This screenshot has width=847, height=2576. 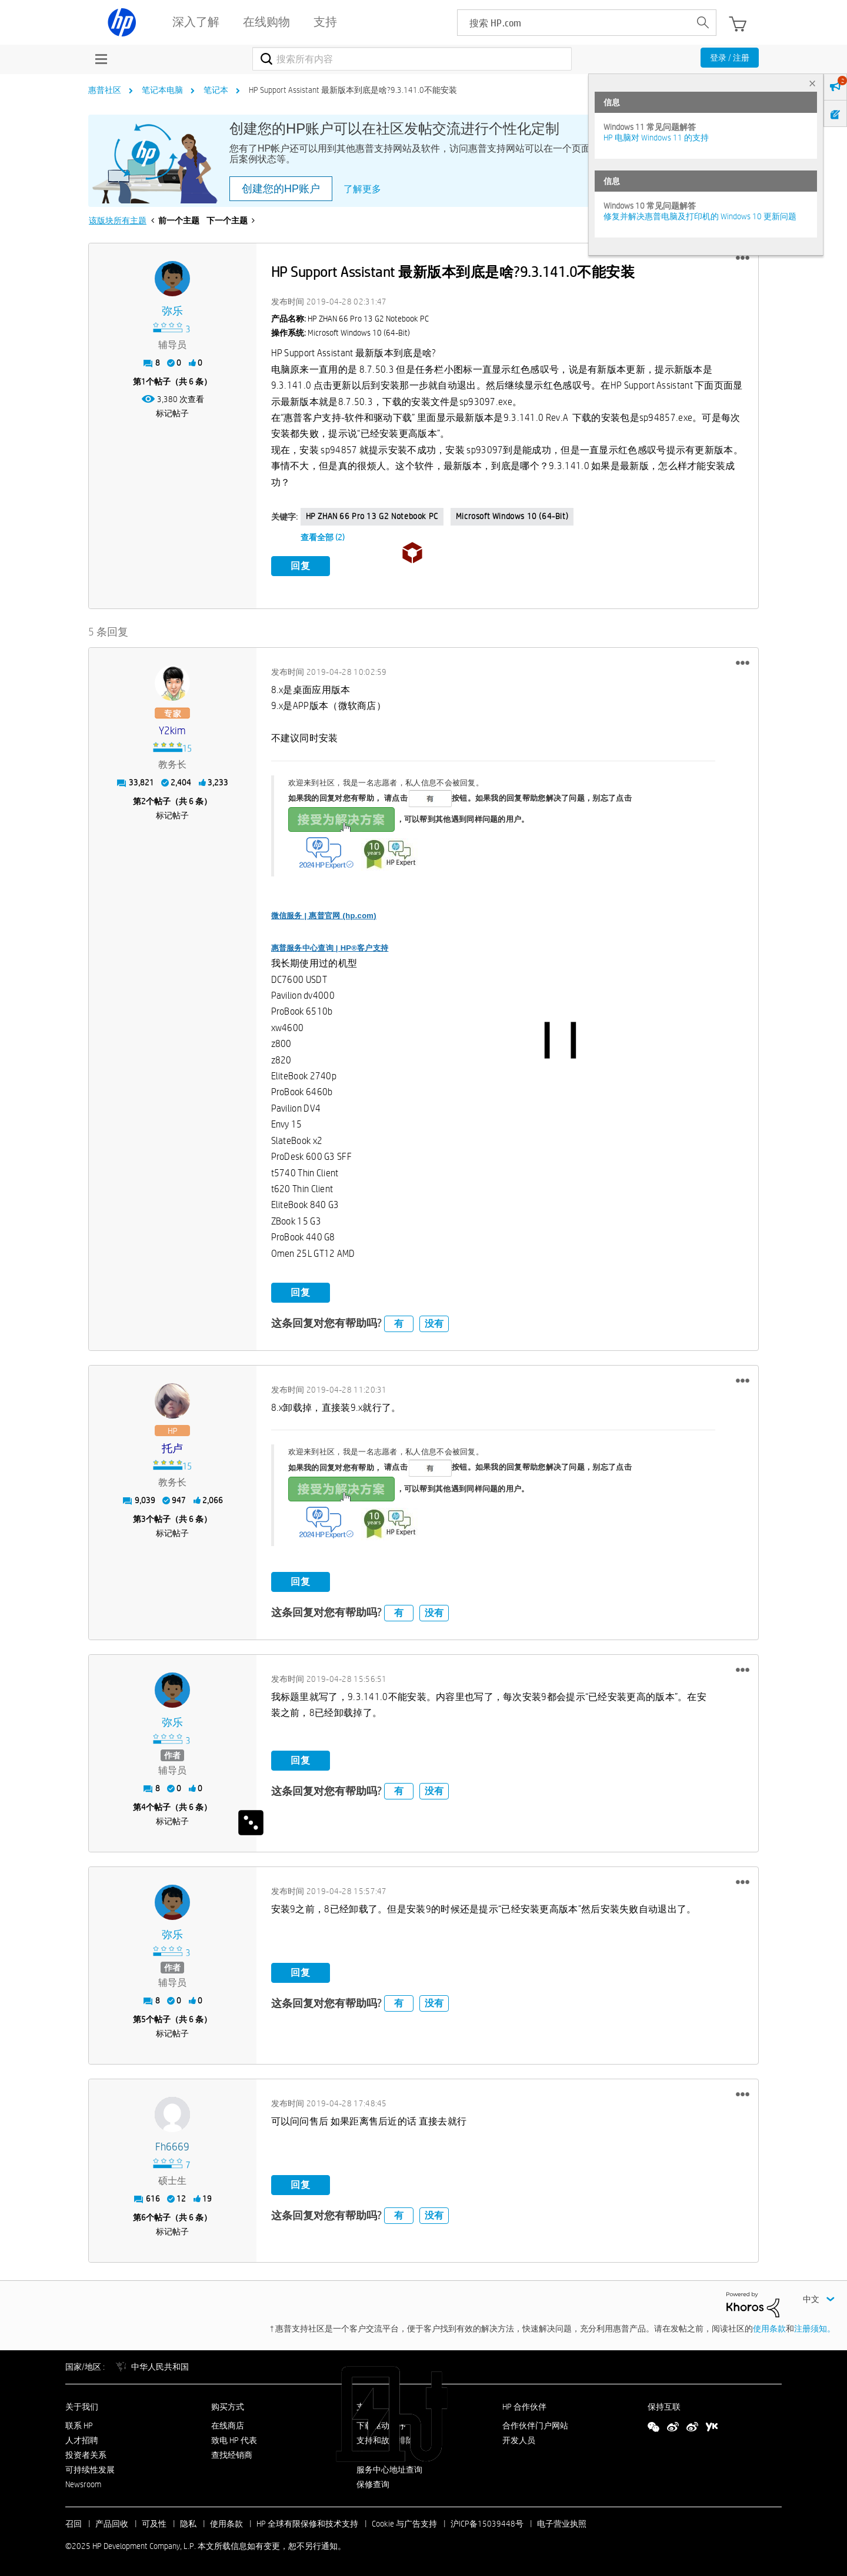 I want to click on pause media playback, so click(x=560, y=1040).